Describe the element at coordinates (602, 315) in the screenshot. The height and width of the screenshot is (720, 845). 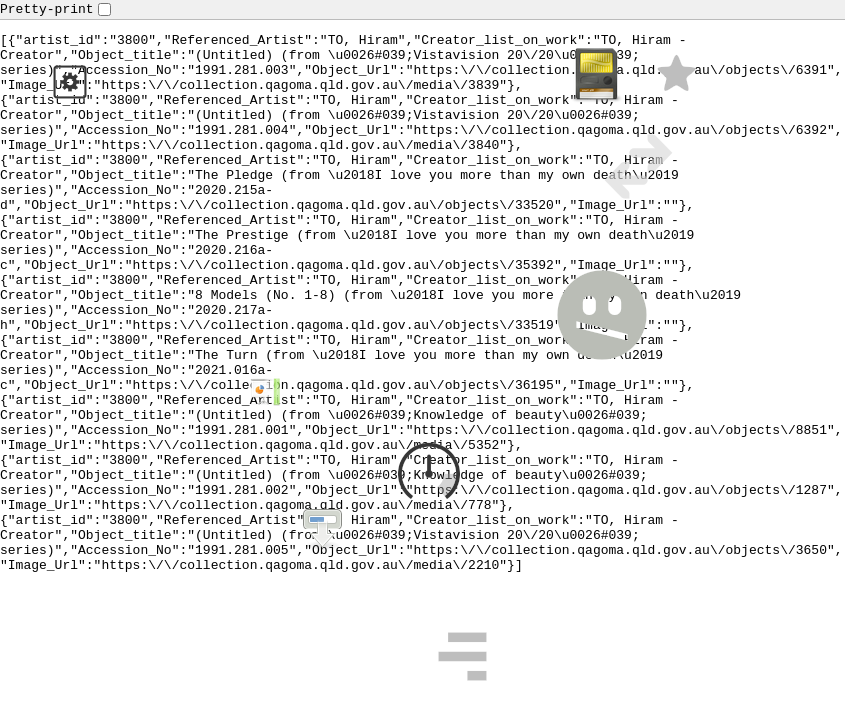
I see `indicates uncertain or neutral status` at that location.